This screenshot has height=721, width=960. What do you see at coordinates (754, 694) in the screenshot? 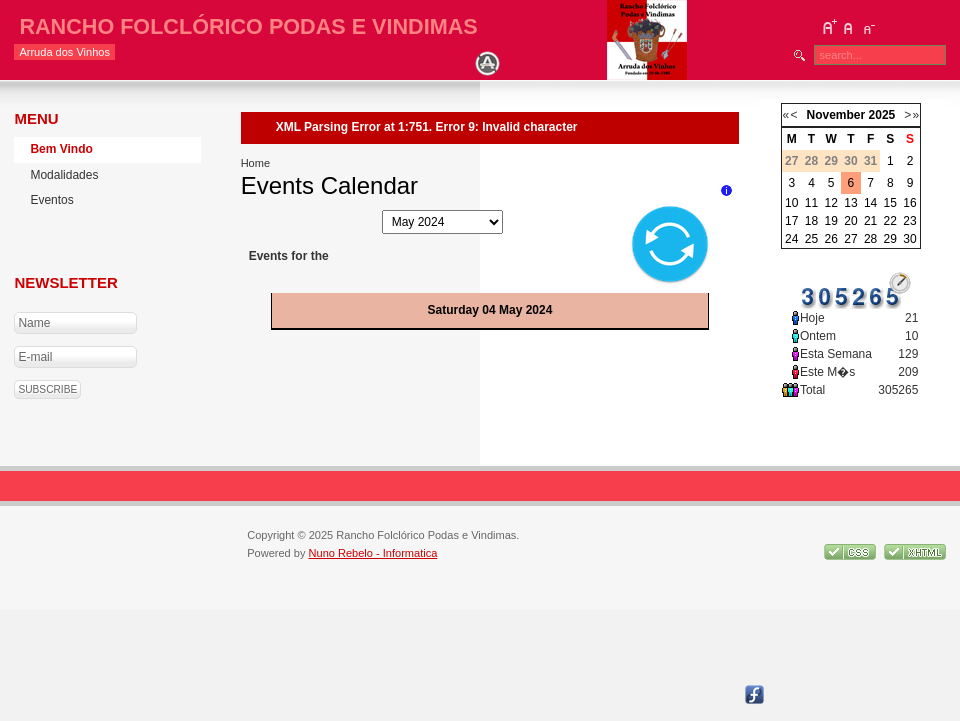
I see `open the fedora linux application` at bounding box center [754, 694].